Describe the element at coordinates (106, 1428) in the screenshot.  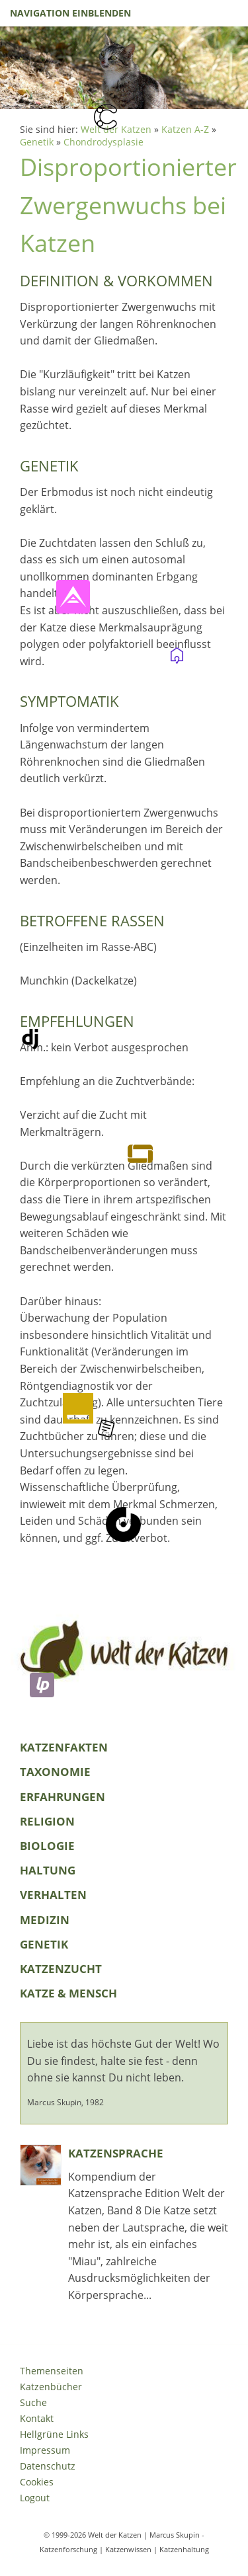
I see `visit read.cv profile or portfolio` at that location.